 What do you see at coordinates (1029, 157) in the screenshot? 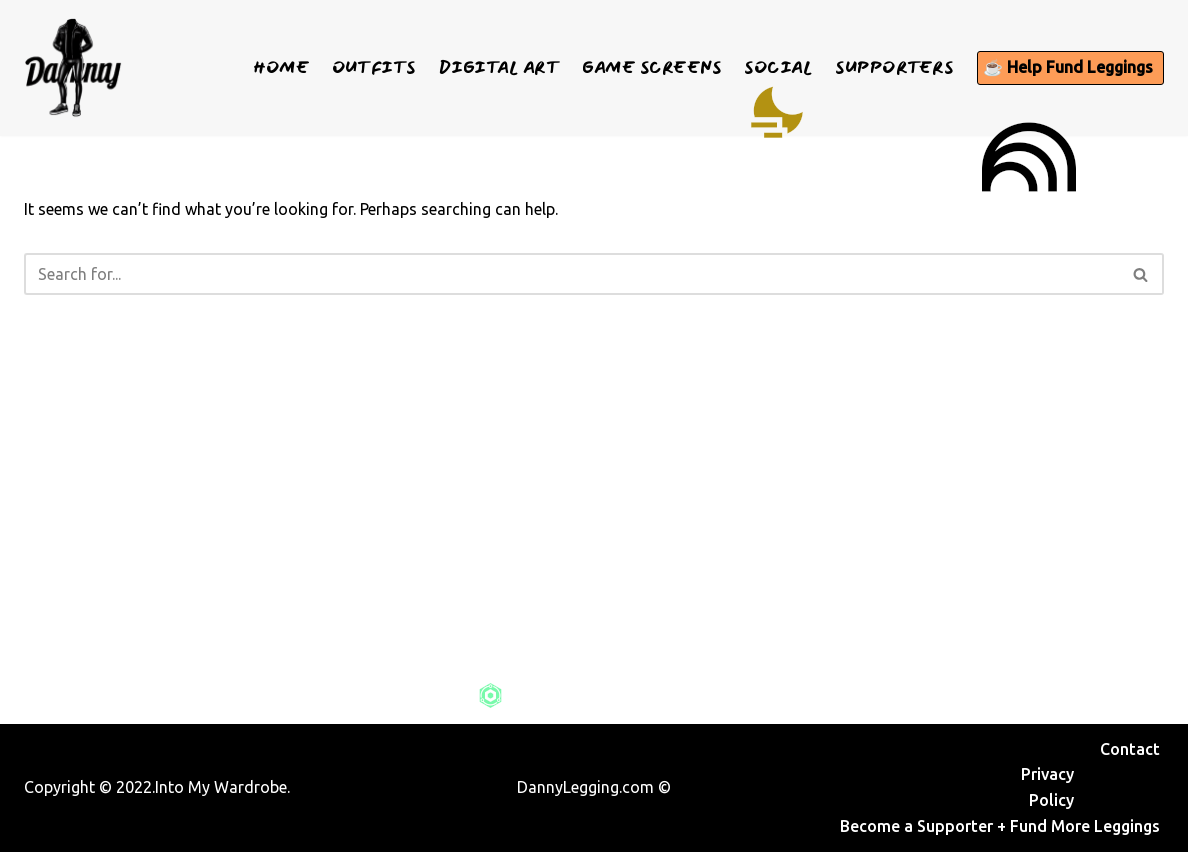
I see `open NotebookLM app` at bounding box center [1029, 157].